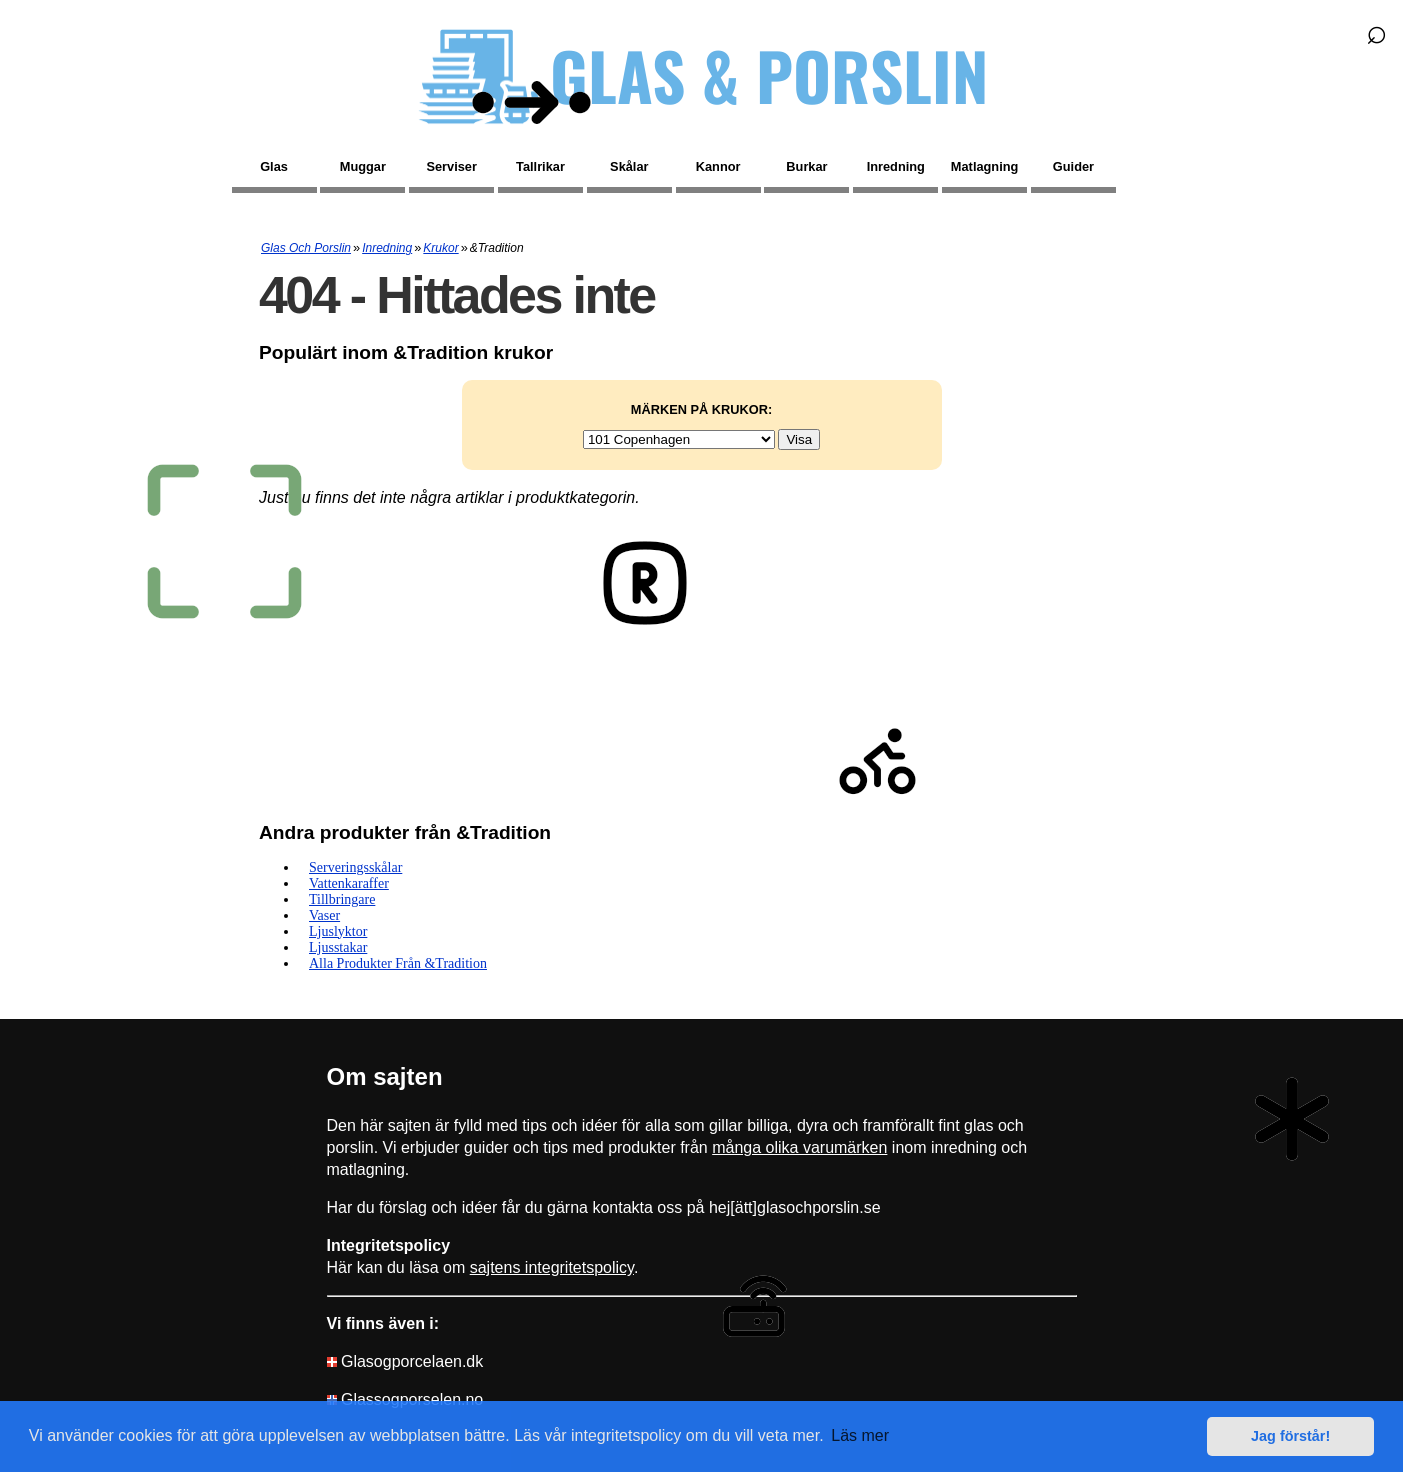 The image size is (1403, 1472). I want to click on indicates registered trademark or rights reserved, so click(645, 583).